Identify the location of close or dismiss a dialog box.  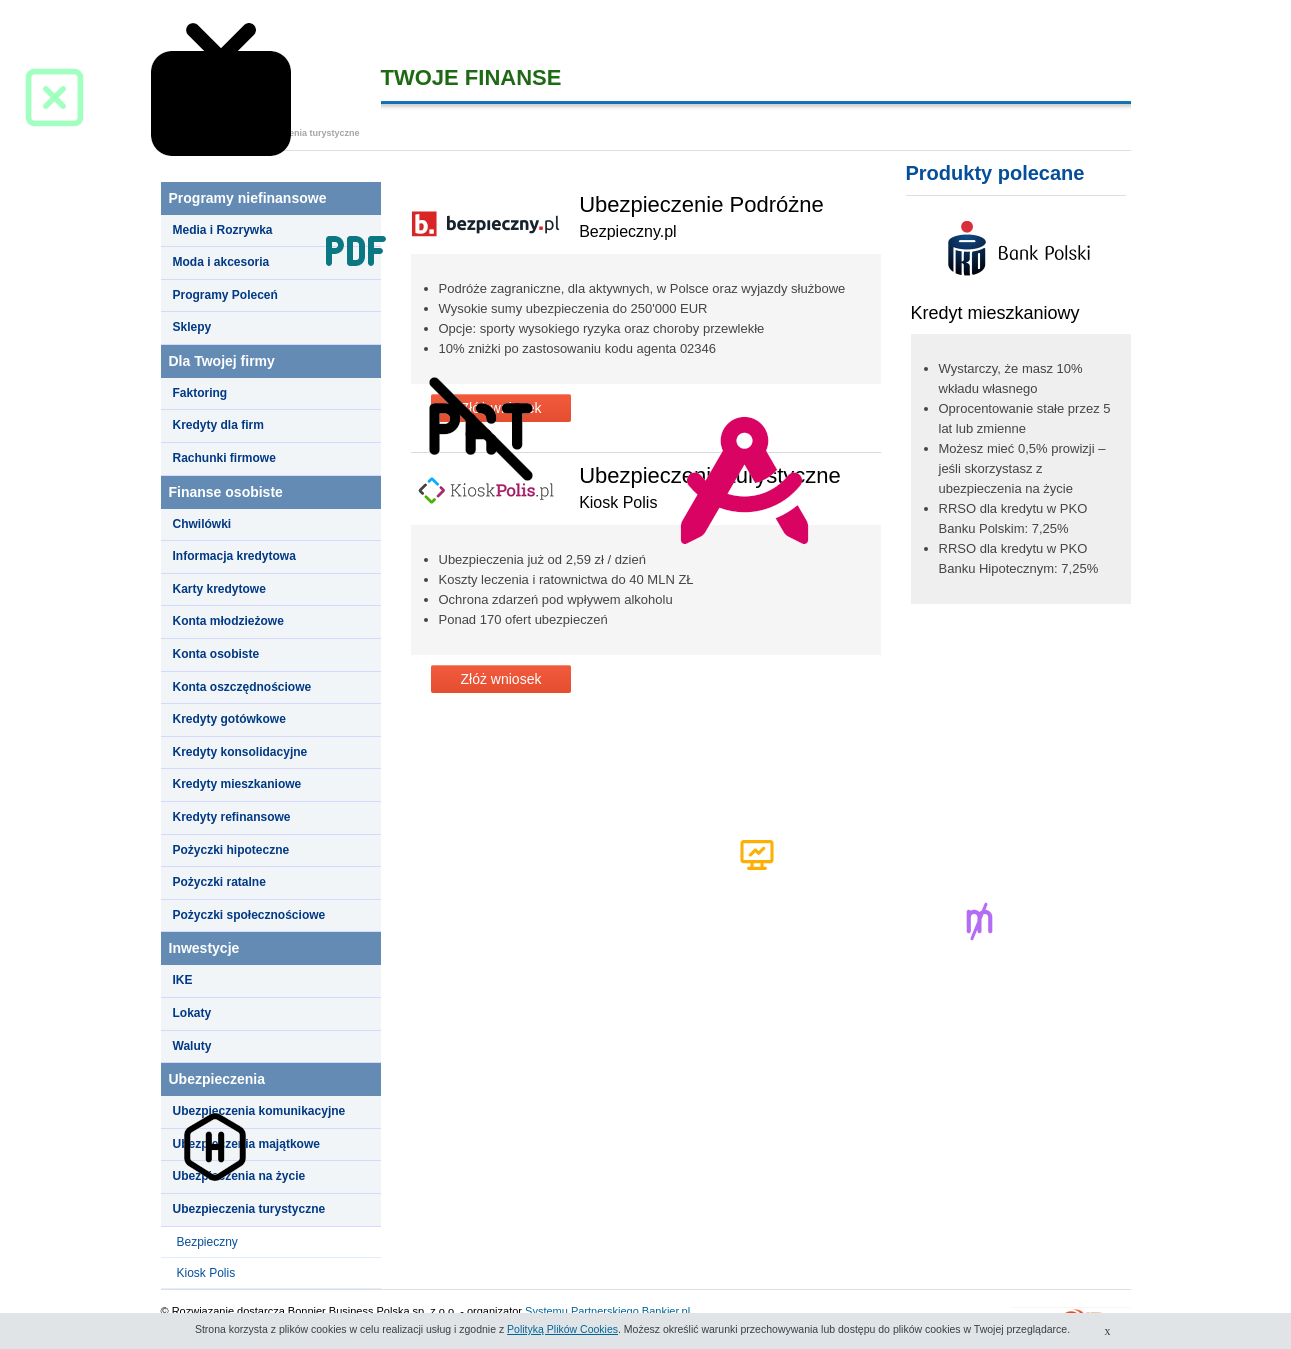
(54, 97).